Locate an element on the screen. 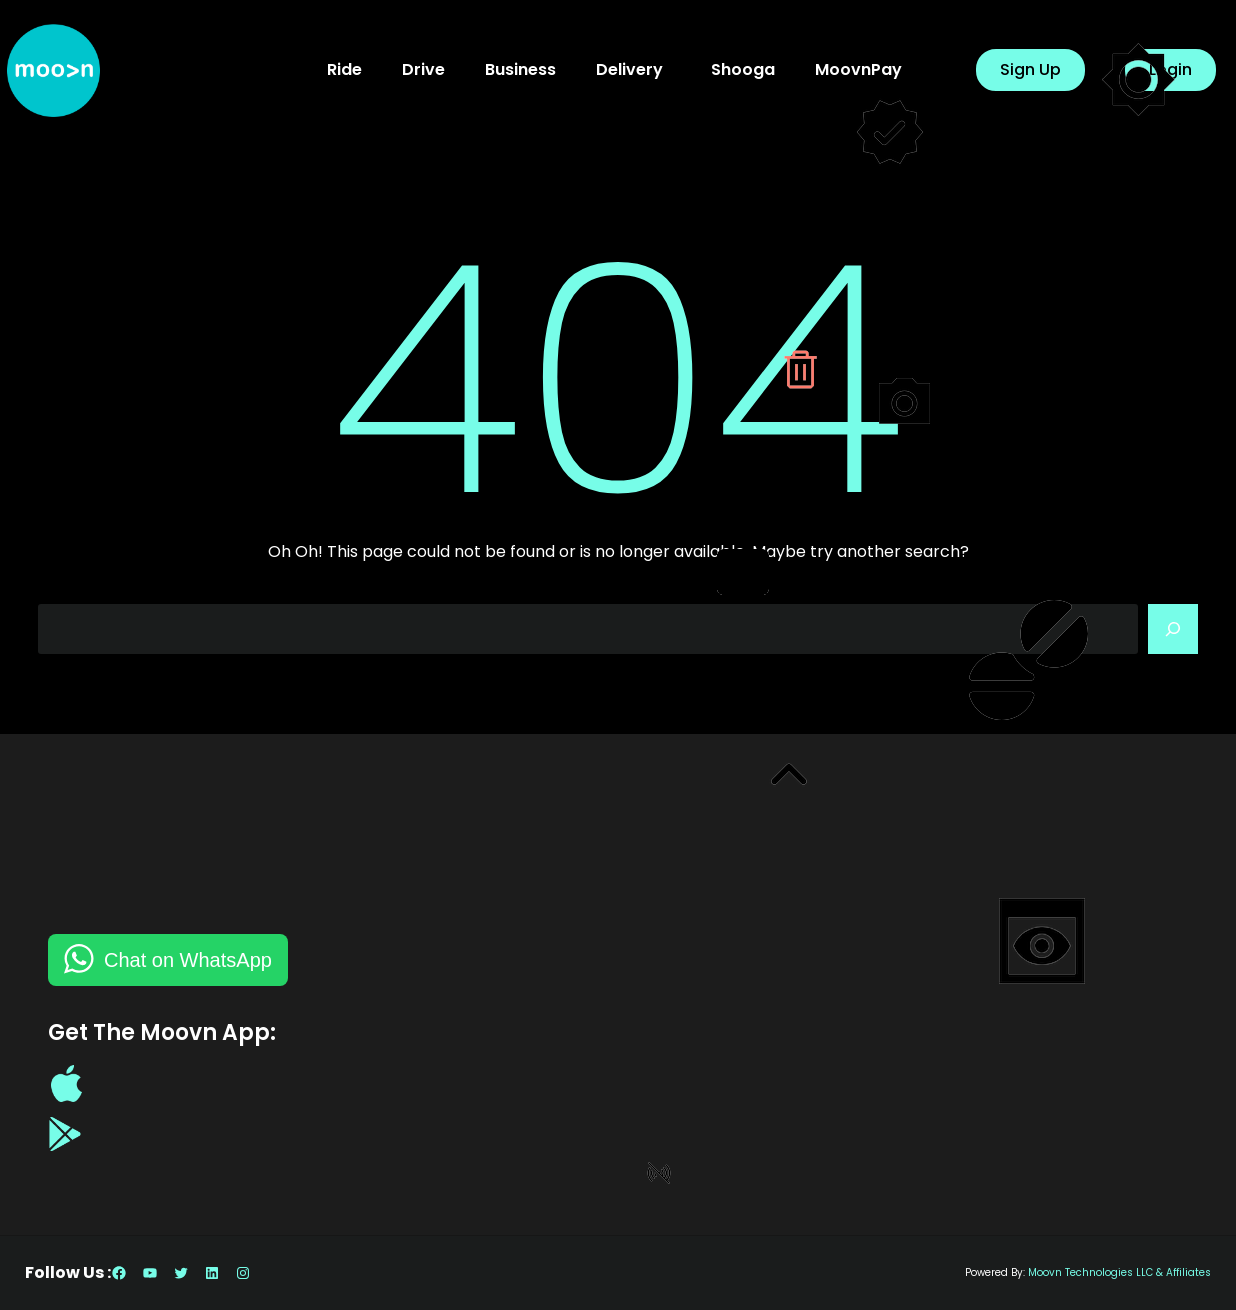  open camera to take a photo is located at coordinates (904, 403).